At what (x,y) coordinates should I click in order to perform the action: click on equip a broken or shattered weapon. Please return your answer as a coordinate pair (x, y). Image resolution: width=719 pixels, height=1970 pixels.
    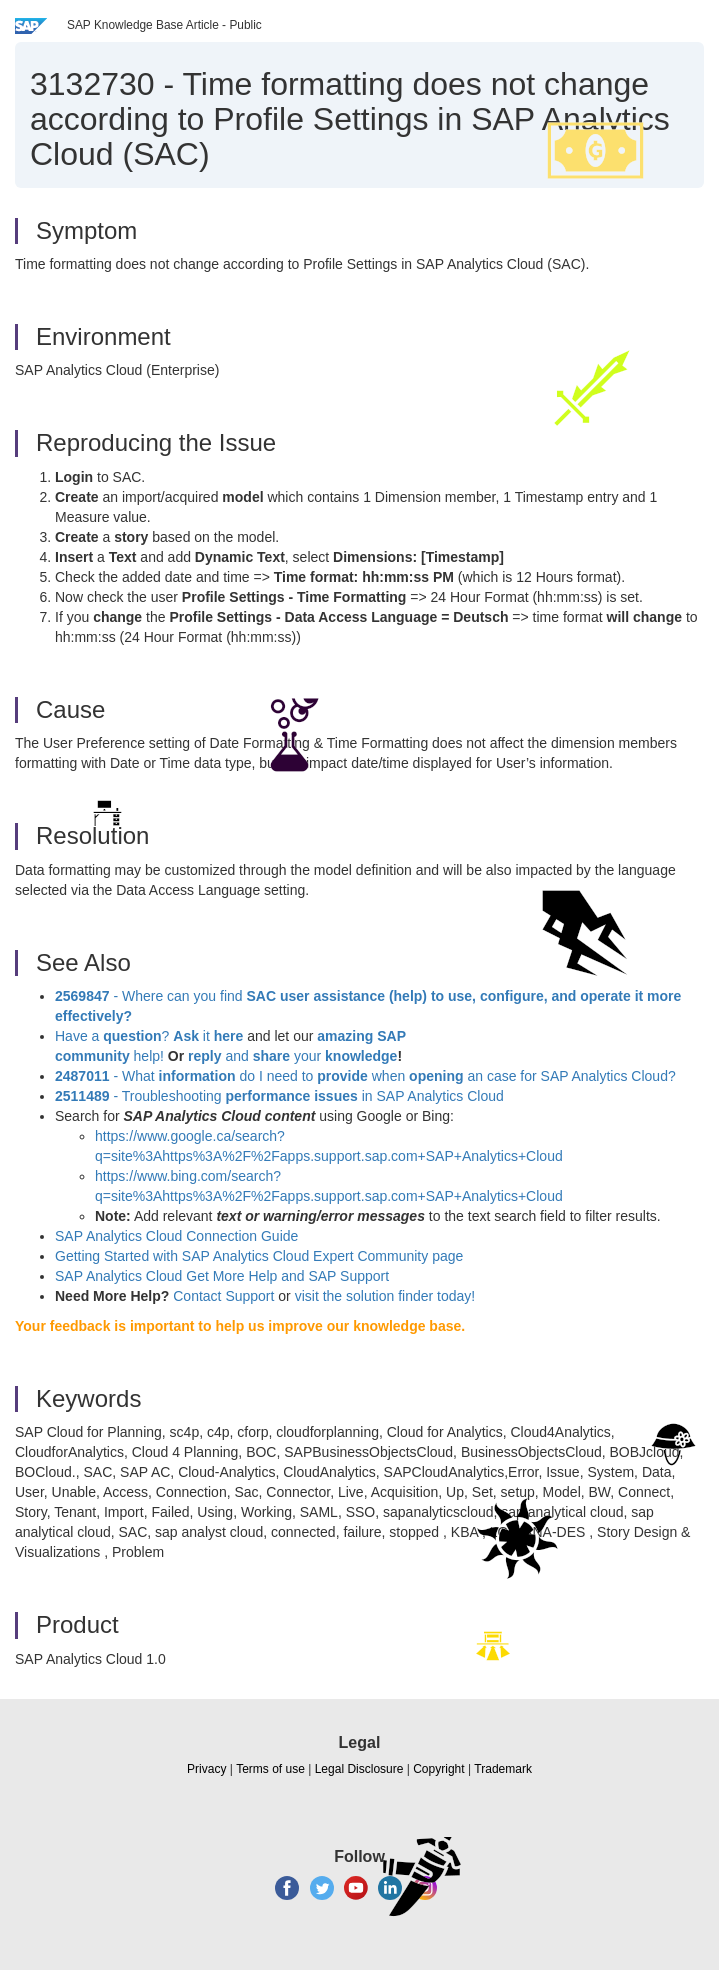
    Looking at the image, I should click on (591, 389).